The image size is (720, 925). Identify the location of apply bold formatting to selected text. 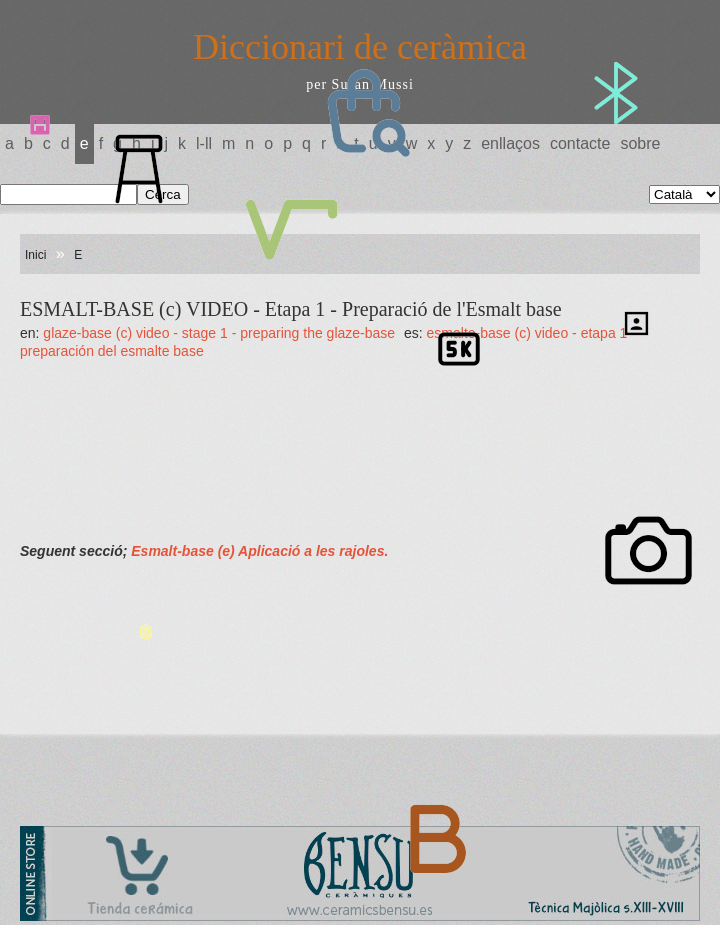
(433, 840).